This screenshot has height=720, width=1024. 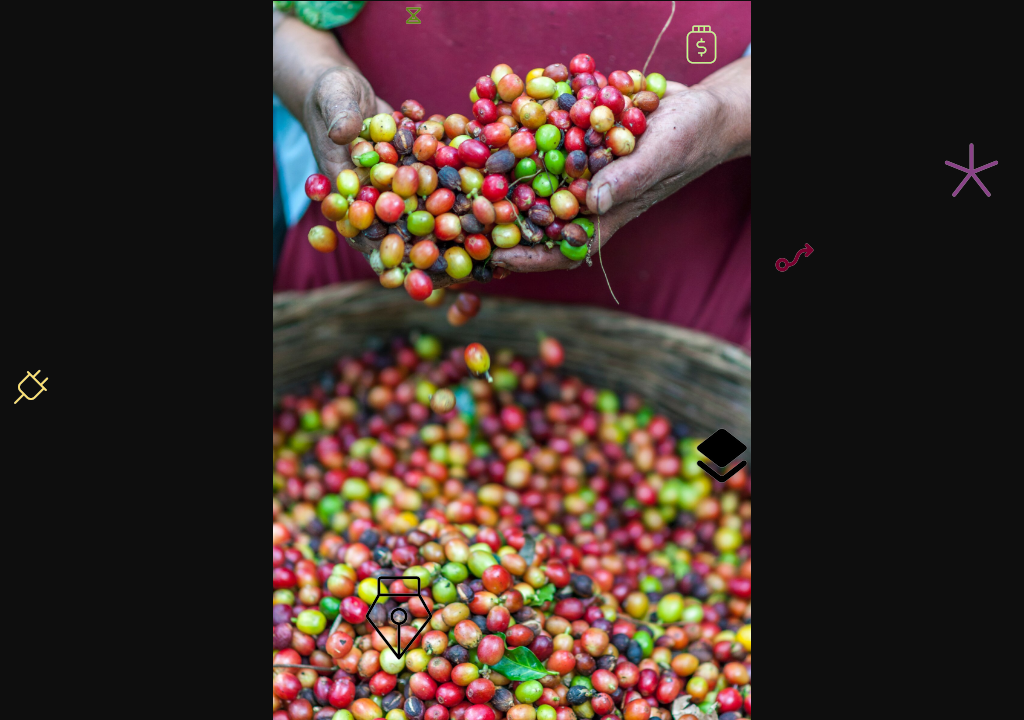 What do you see at coordinates (30, 387) in the screenshot?
I see `connect to a power source` at bounding box center [30, 387].